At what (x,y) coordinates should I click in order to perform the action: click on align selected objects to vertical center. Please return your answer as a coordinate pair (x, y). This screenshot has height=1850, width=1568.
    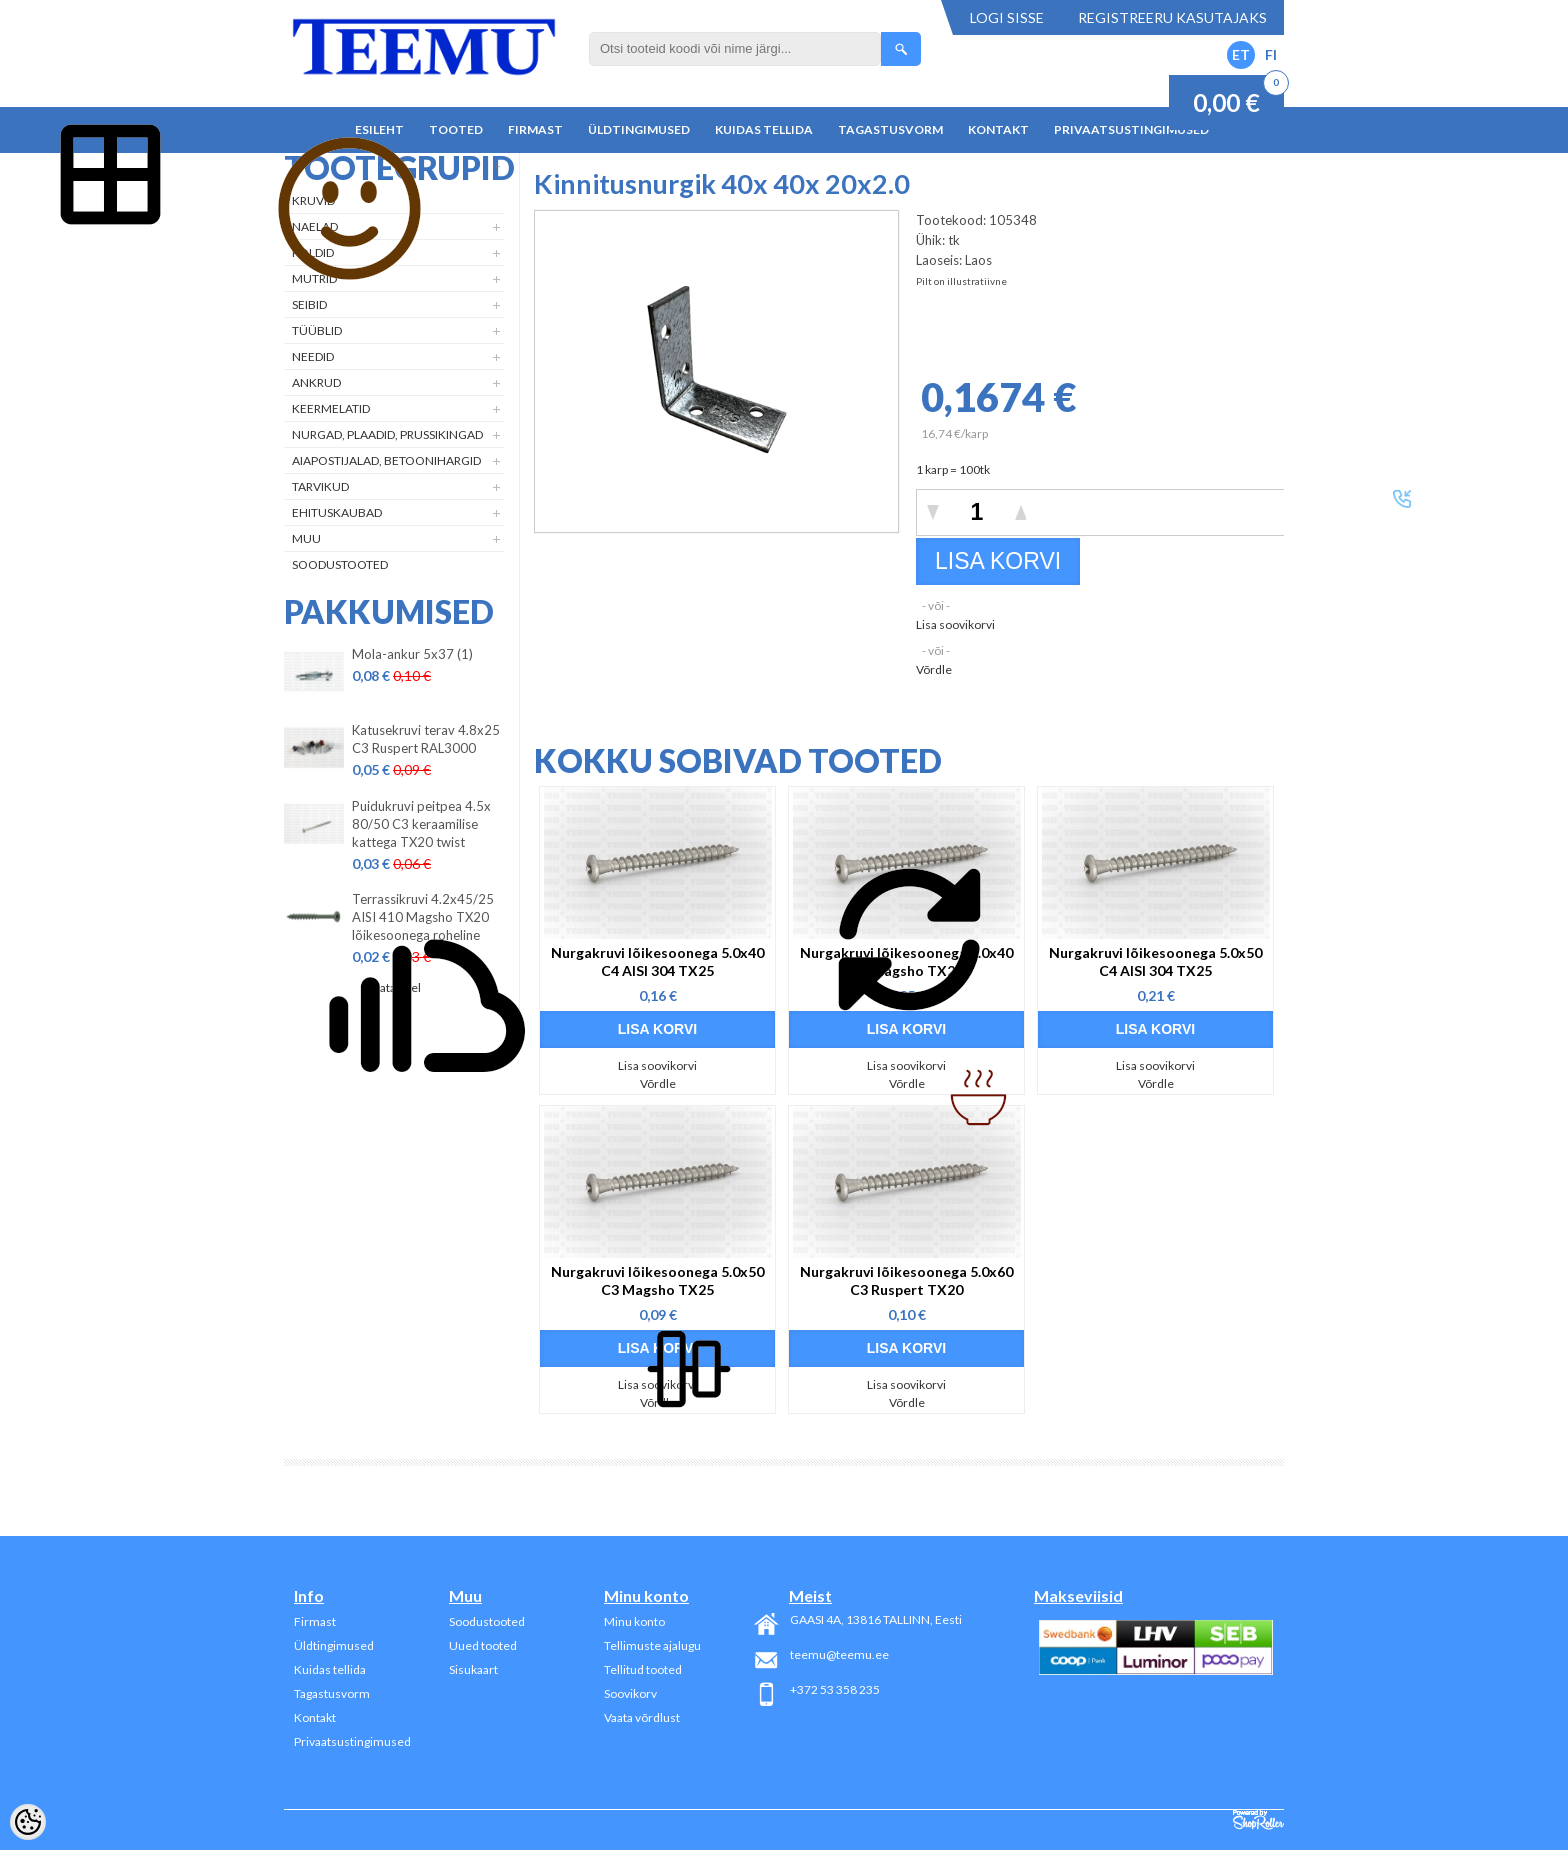
    Looking at the image, I should click on (689, 1369).